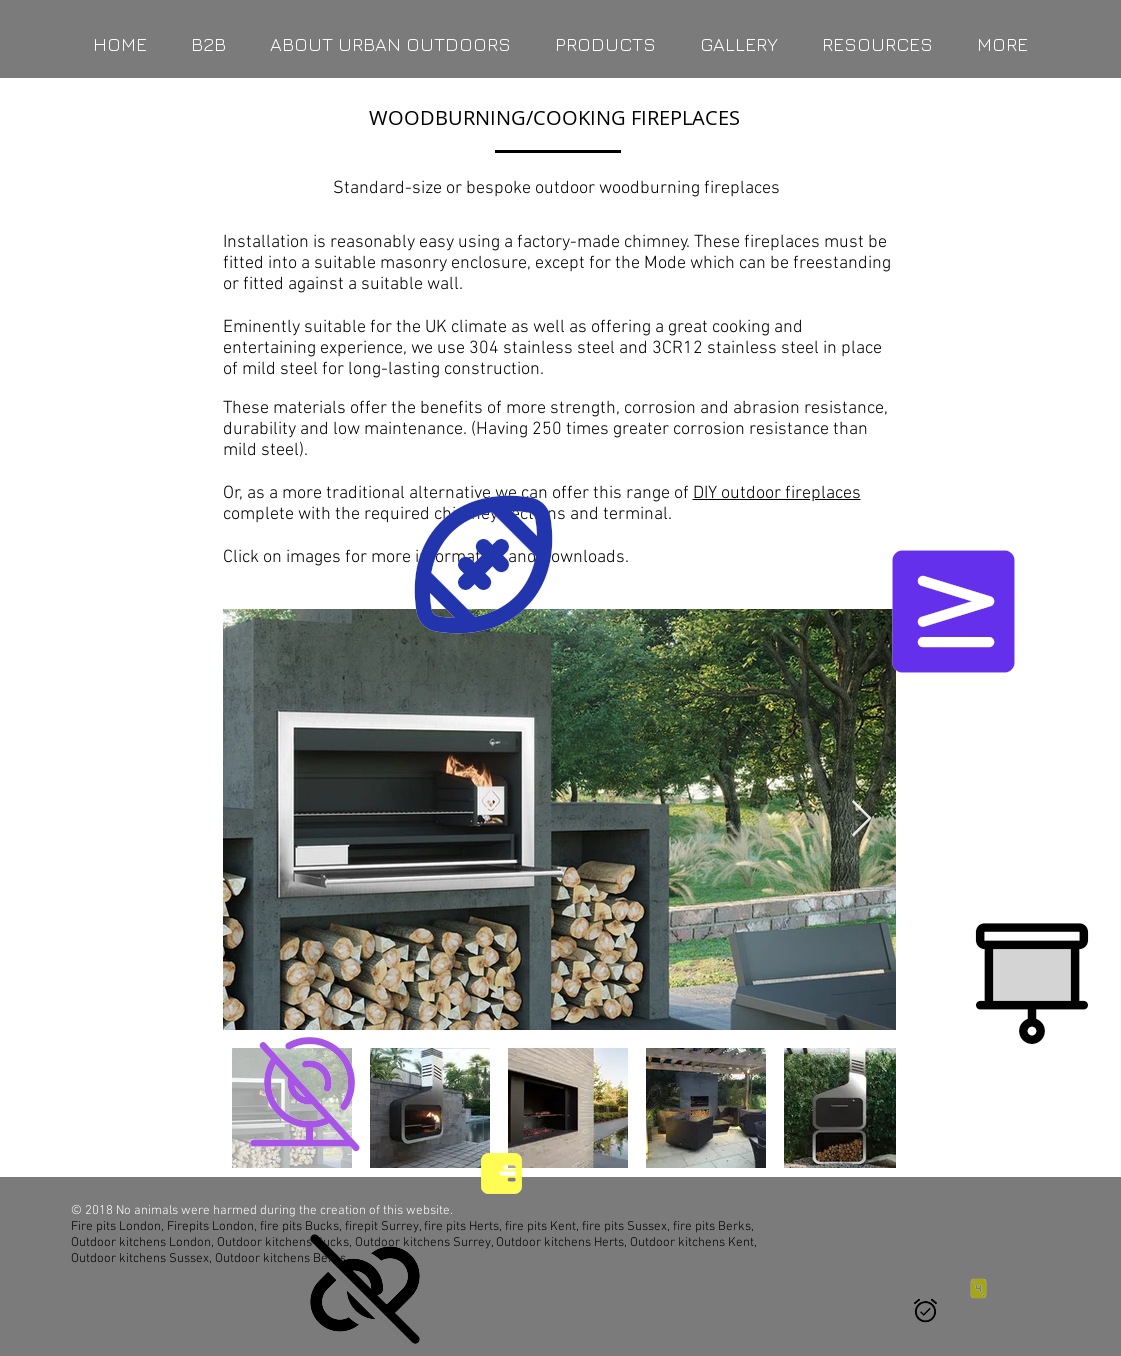  I want to click on access sports scores and updates, so click(483, 564).